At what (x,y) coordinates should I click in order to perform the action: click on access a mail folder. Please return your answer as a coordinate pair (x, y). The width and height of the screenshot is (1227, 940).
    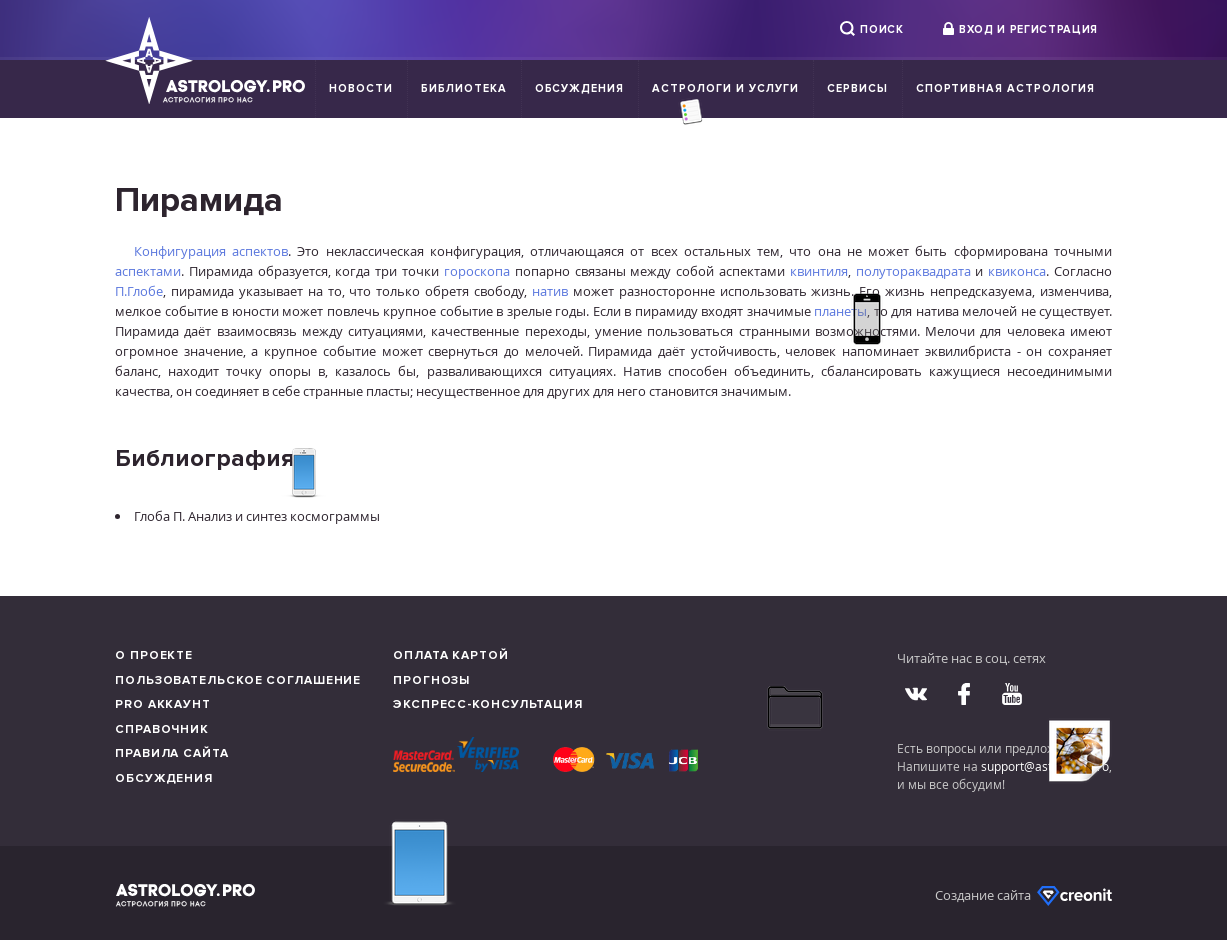
    Looking at the image, I should click on (795, 707).